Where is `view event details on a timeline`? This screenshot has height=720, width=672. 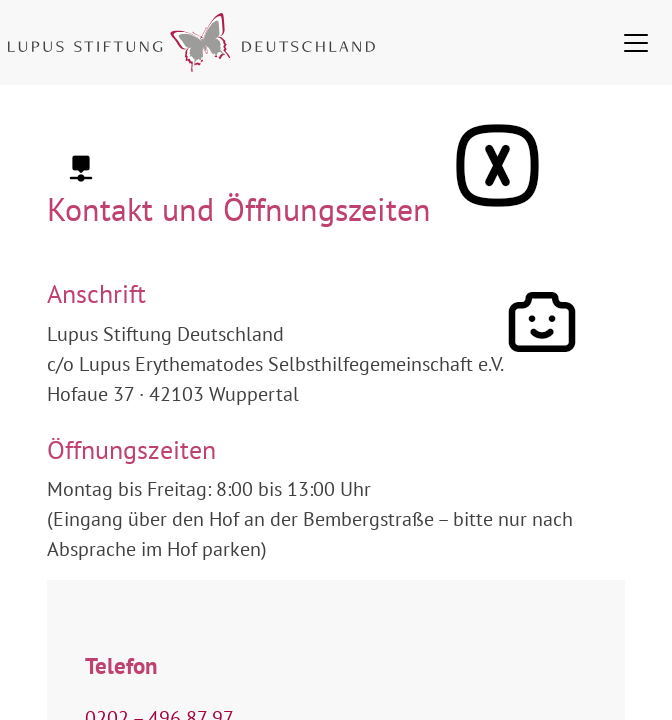 view event details on a timeline is located at coordinates (81, 168).